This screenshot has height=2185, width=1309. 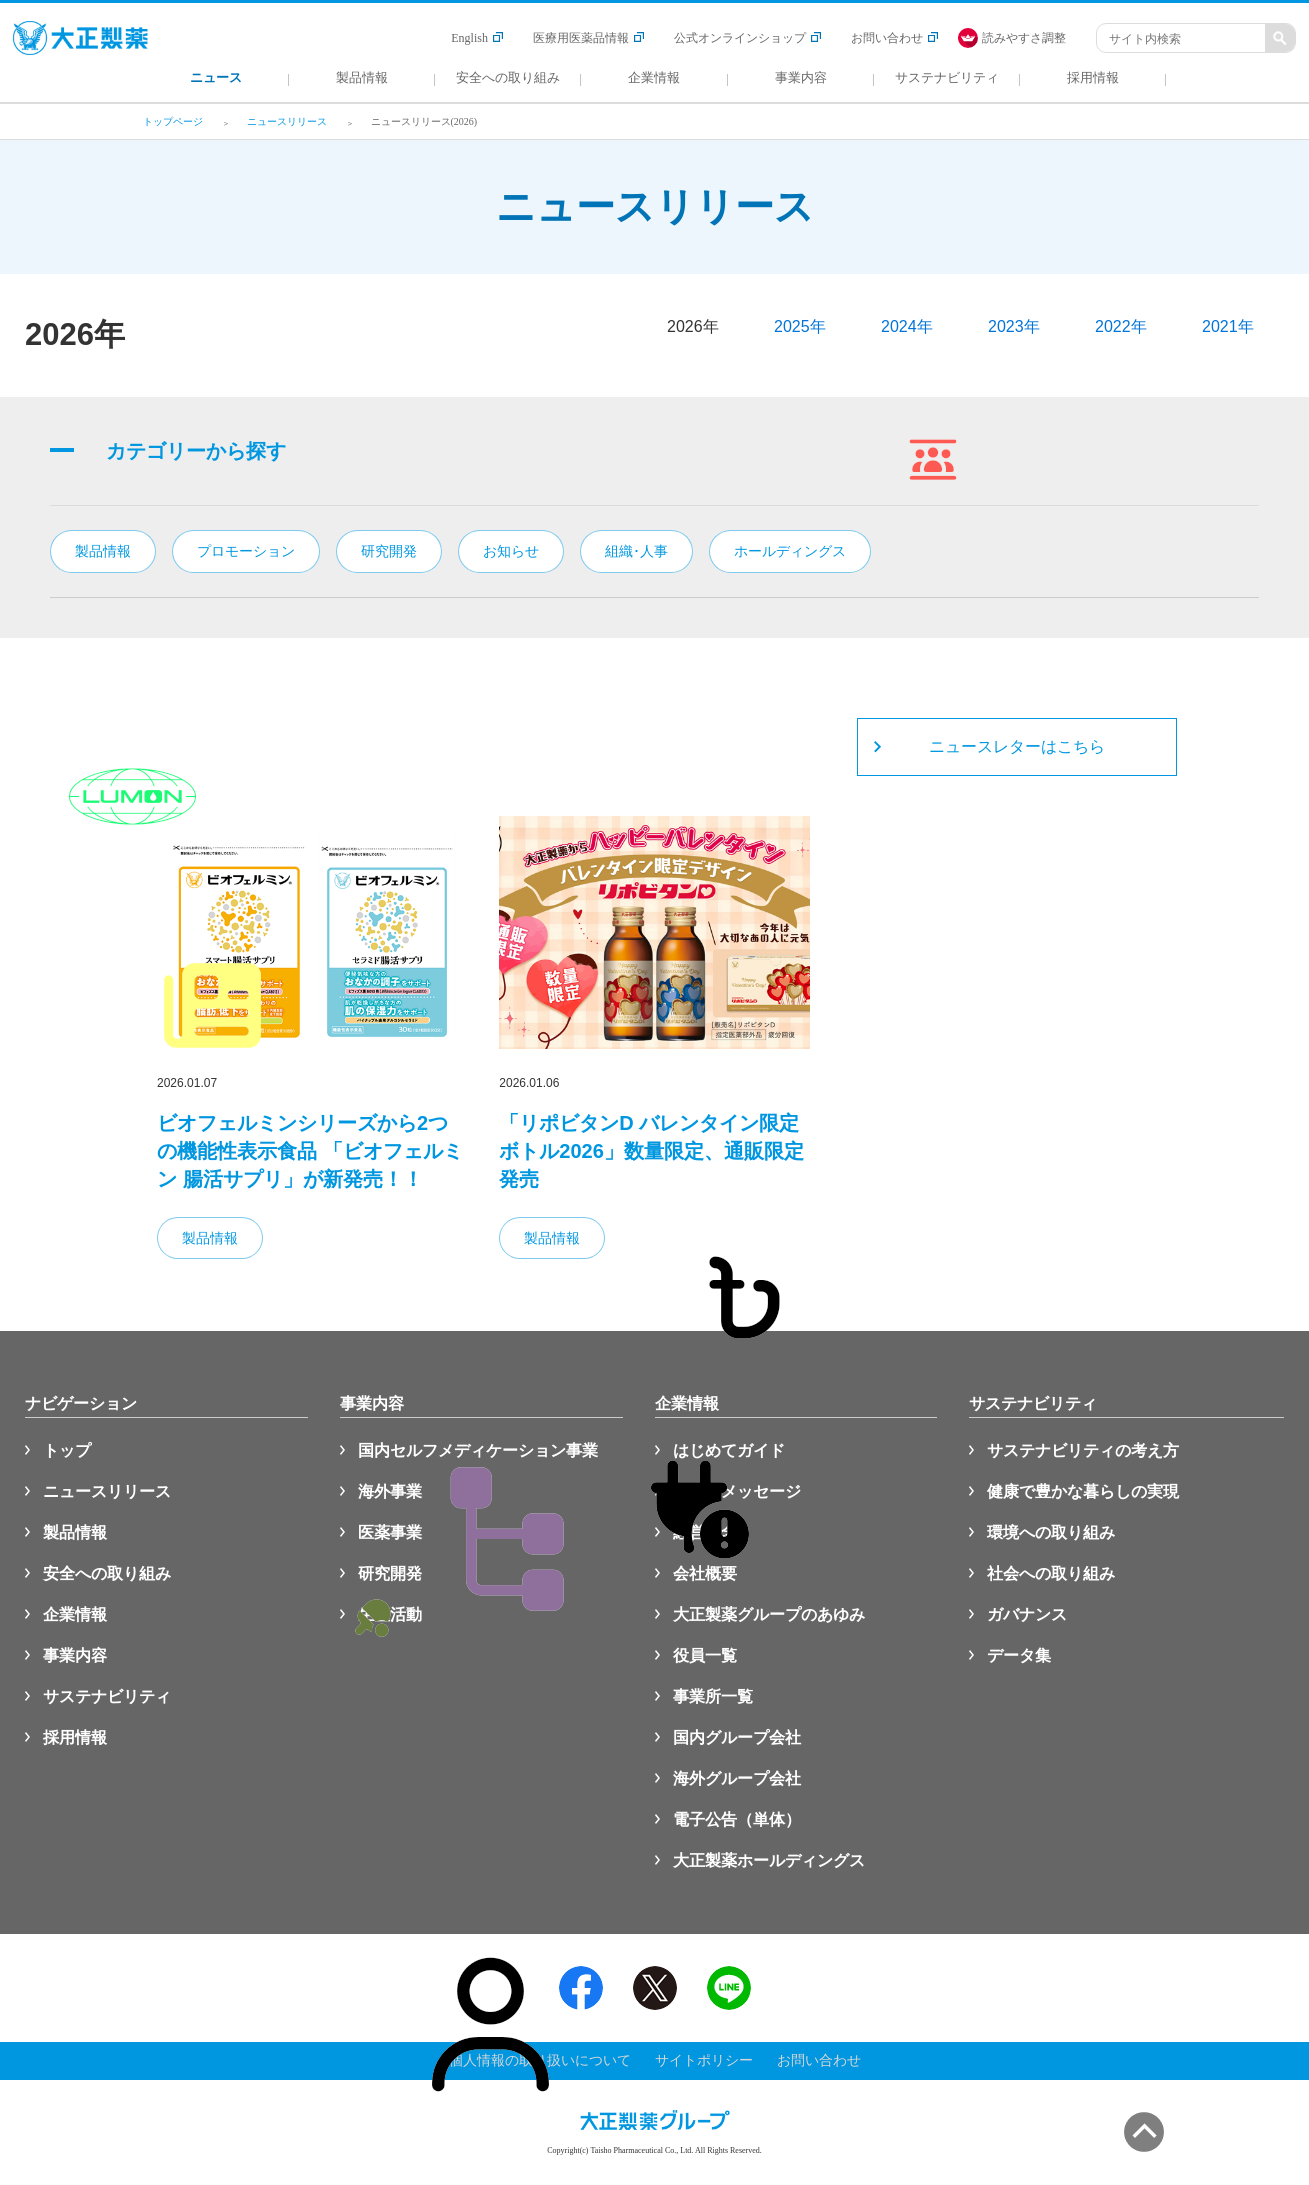 What do you see at coordinates (694, 1509) in the screenshot?
I see `indicates a power connection error or issue` at bounding box center [694, 1509].